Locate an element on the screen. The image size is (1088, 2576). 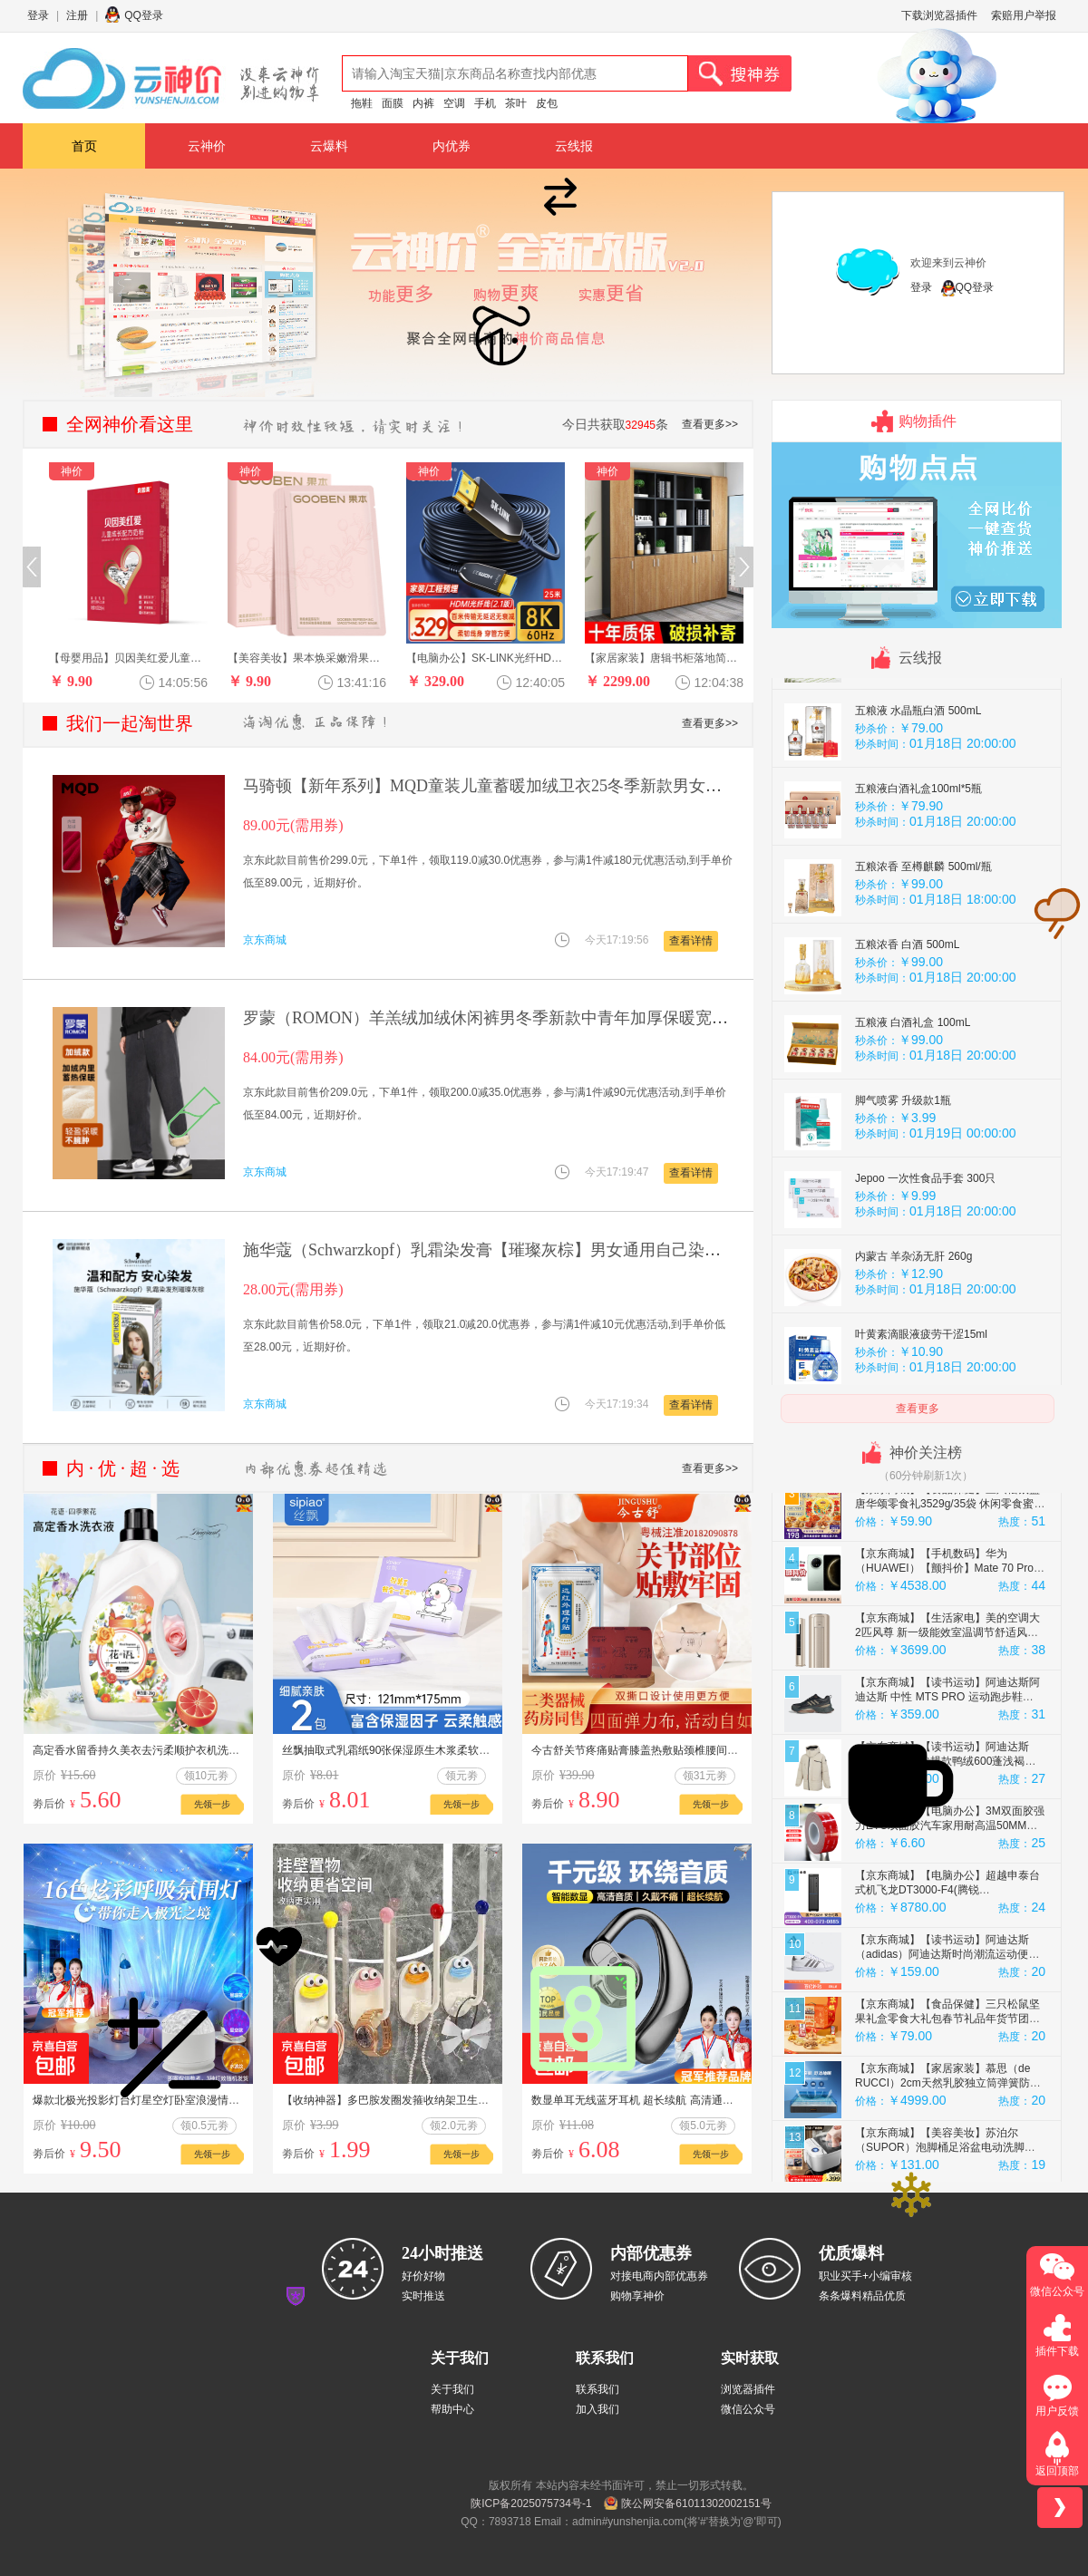
select or input the number eight is located at coordinates (583, 2019).